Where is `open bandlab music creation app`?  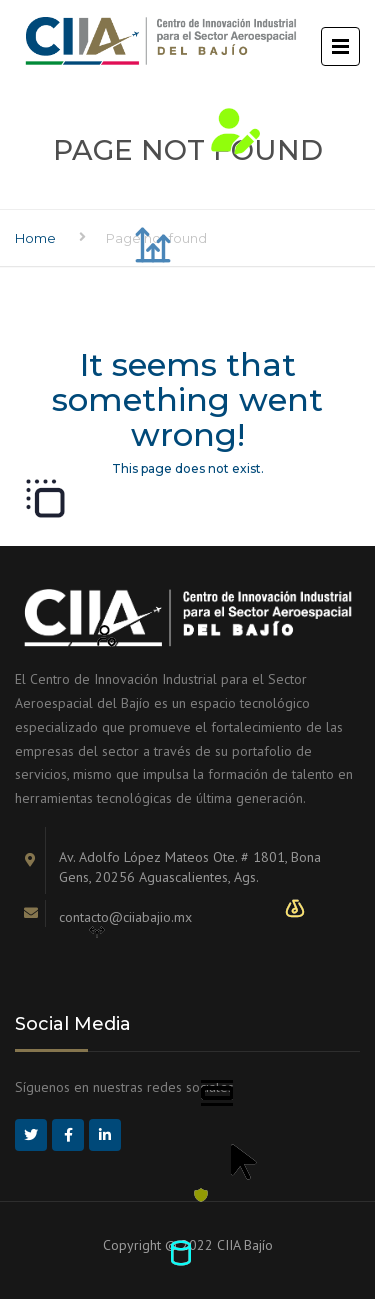 open bandlab music creation app is located at coordinates (295, 908).